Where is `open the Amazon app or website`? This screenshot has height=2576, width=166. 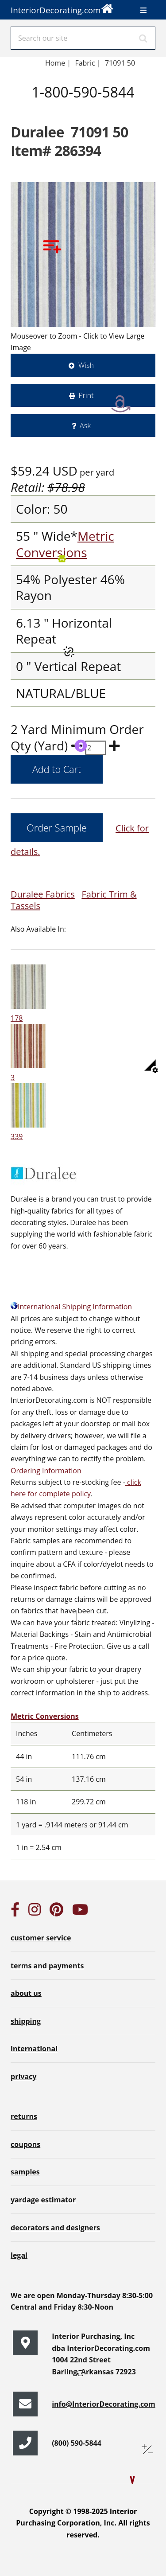 open the Amazon app or website is located at coordinates (120, 403).